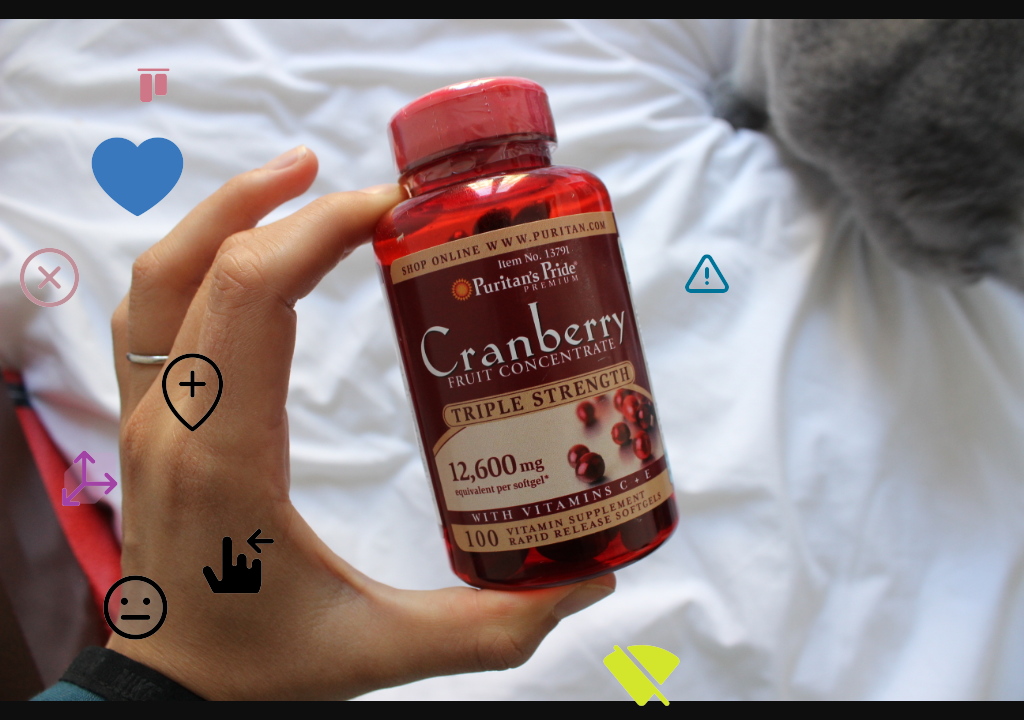  Describe the element at coordinates (234, 563) in the screenshot. I see `swipe left to navigate or dismiss` at that location.